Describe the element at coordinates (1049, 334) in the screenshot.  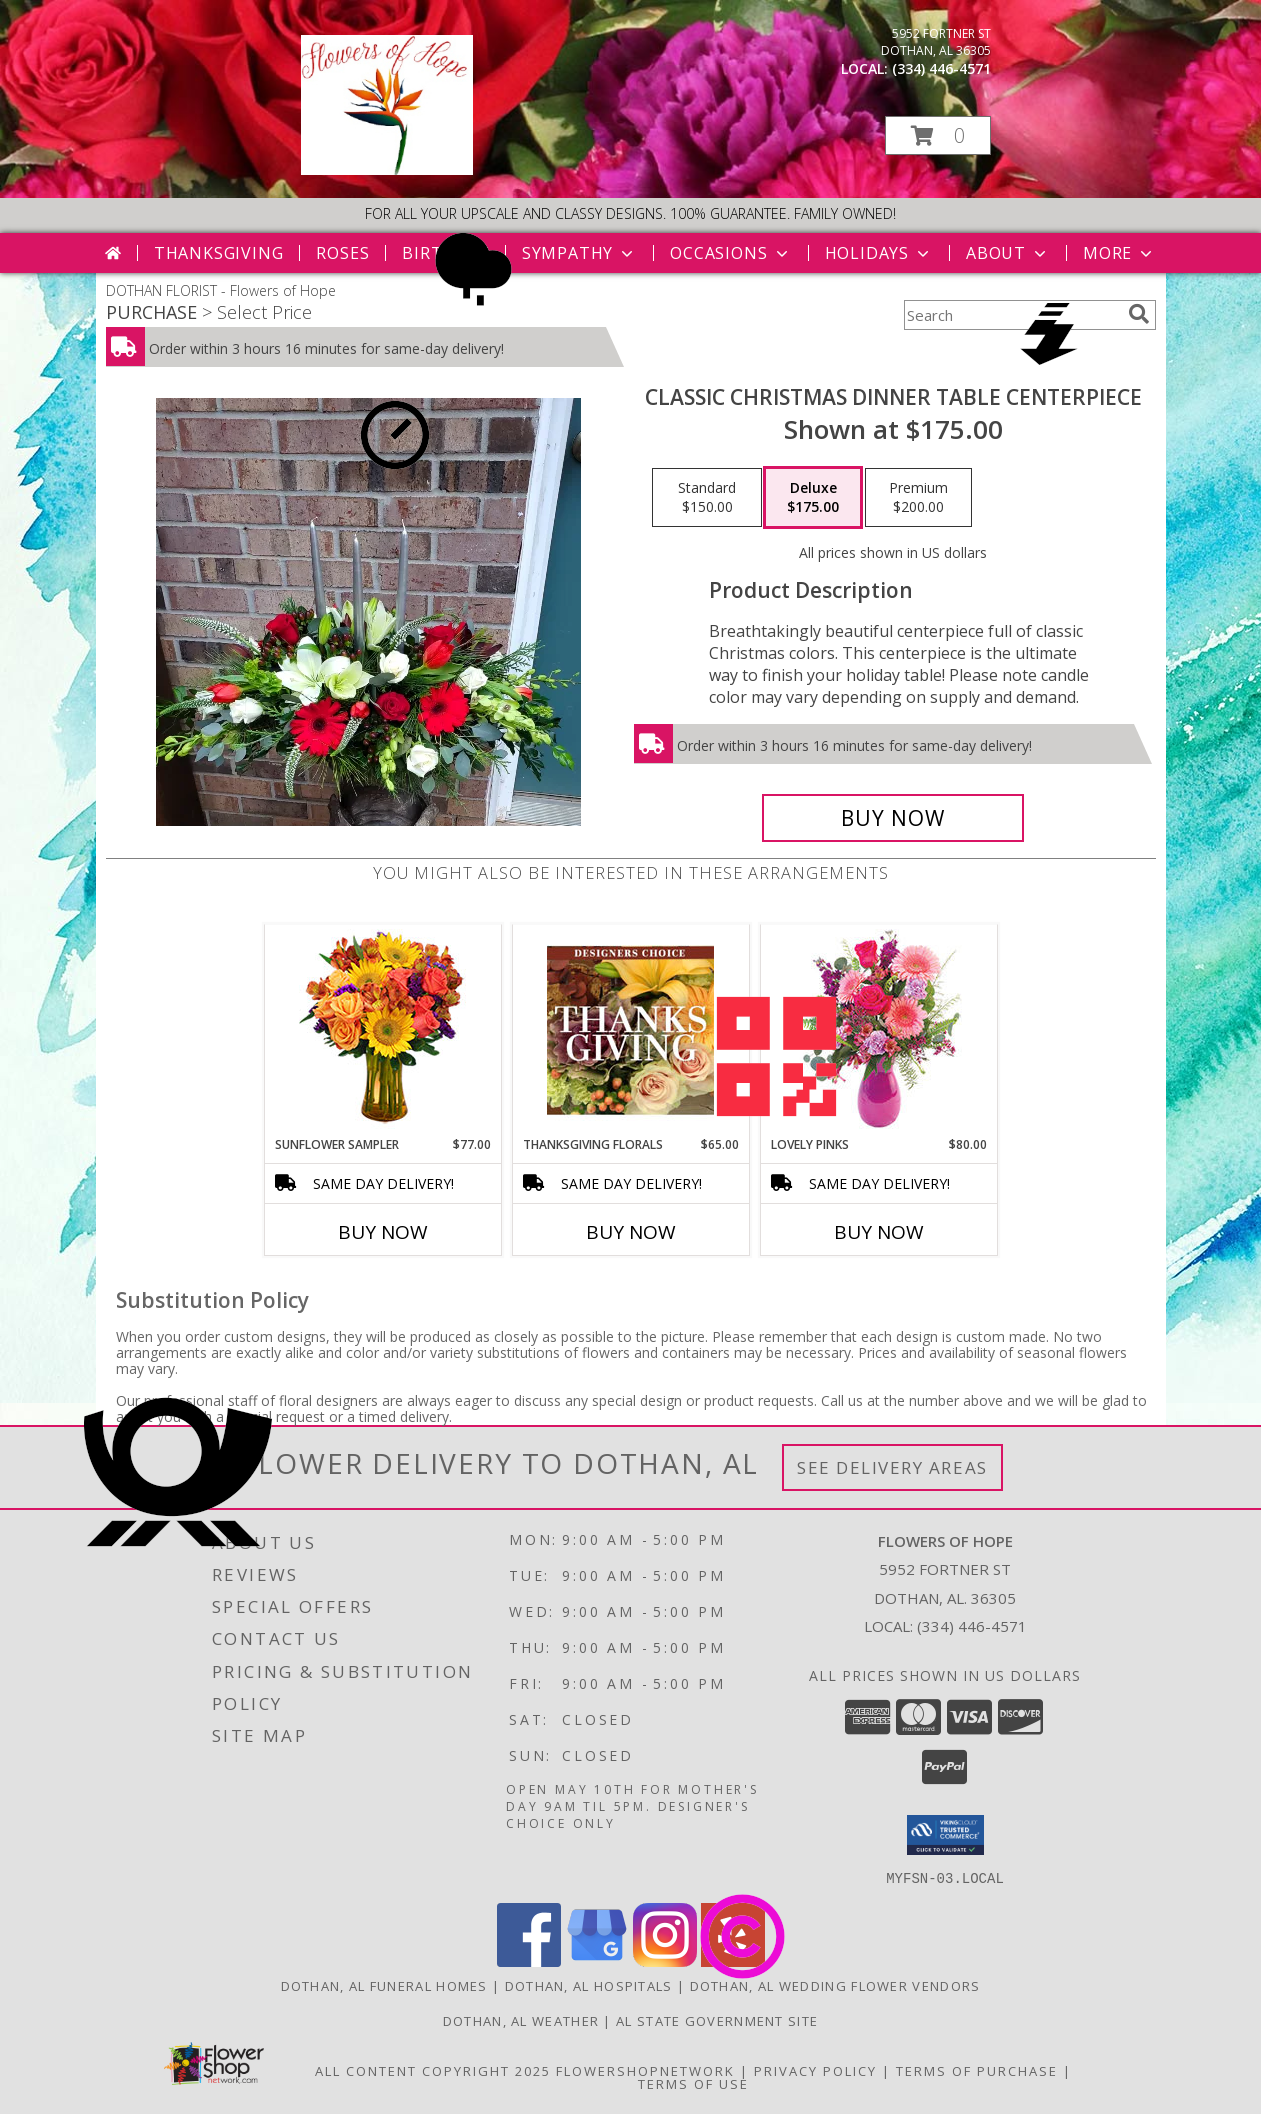
I see `rolldown bundler logo` at that location.